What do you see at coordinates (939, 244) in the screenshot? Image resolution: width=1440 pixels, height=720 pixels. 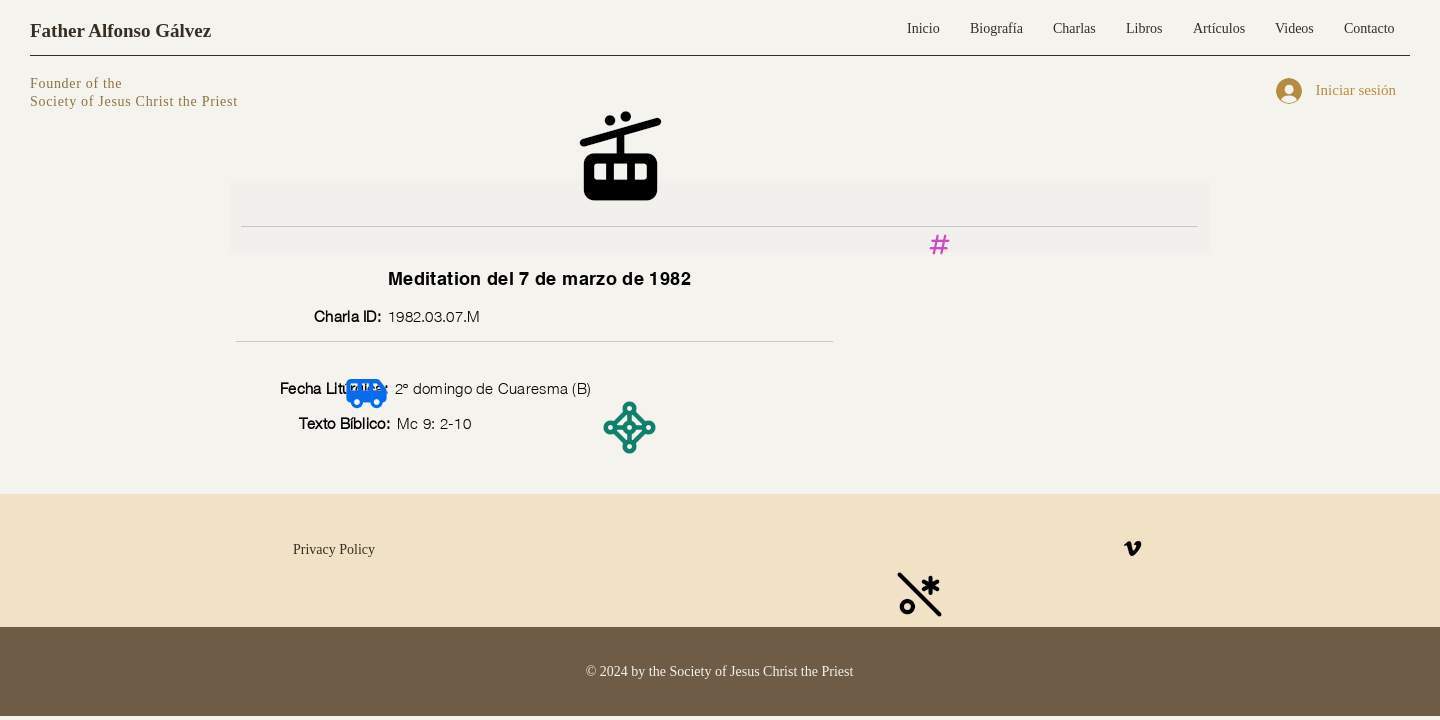 I see `add or search hashtags` at bounding box center [939, 244].